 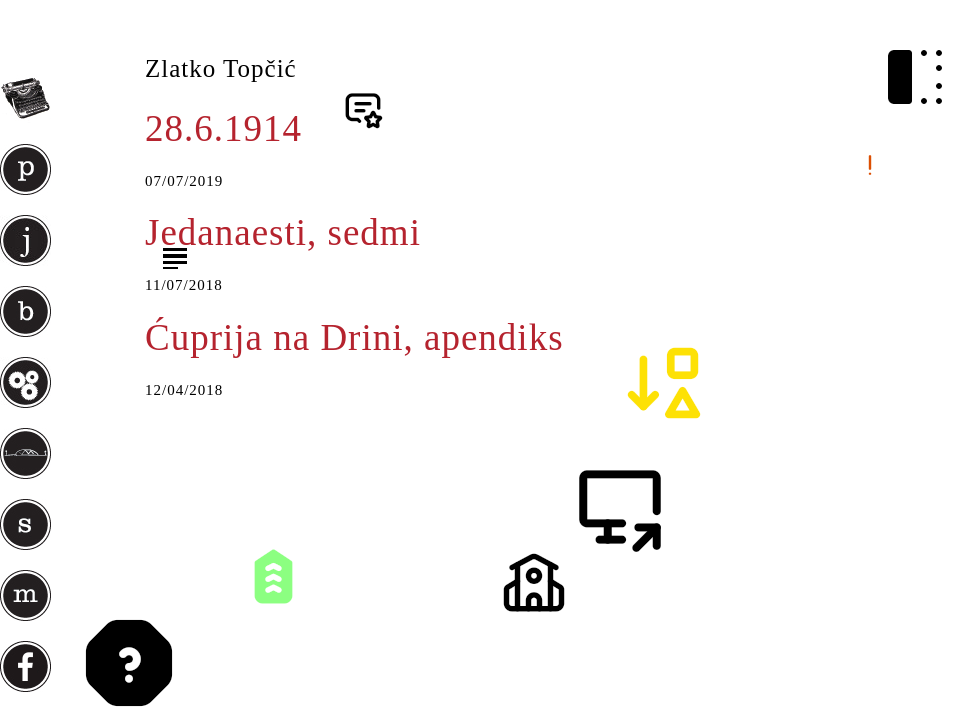 I want to click on view starred or favorite messages, so click(x=363, y=109).